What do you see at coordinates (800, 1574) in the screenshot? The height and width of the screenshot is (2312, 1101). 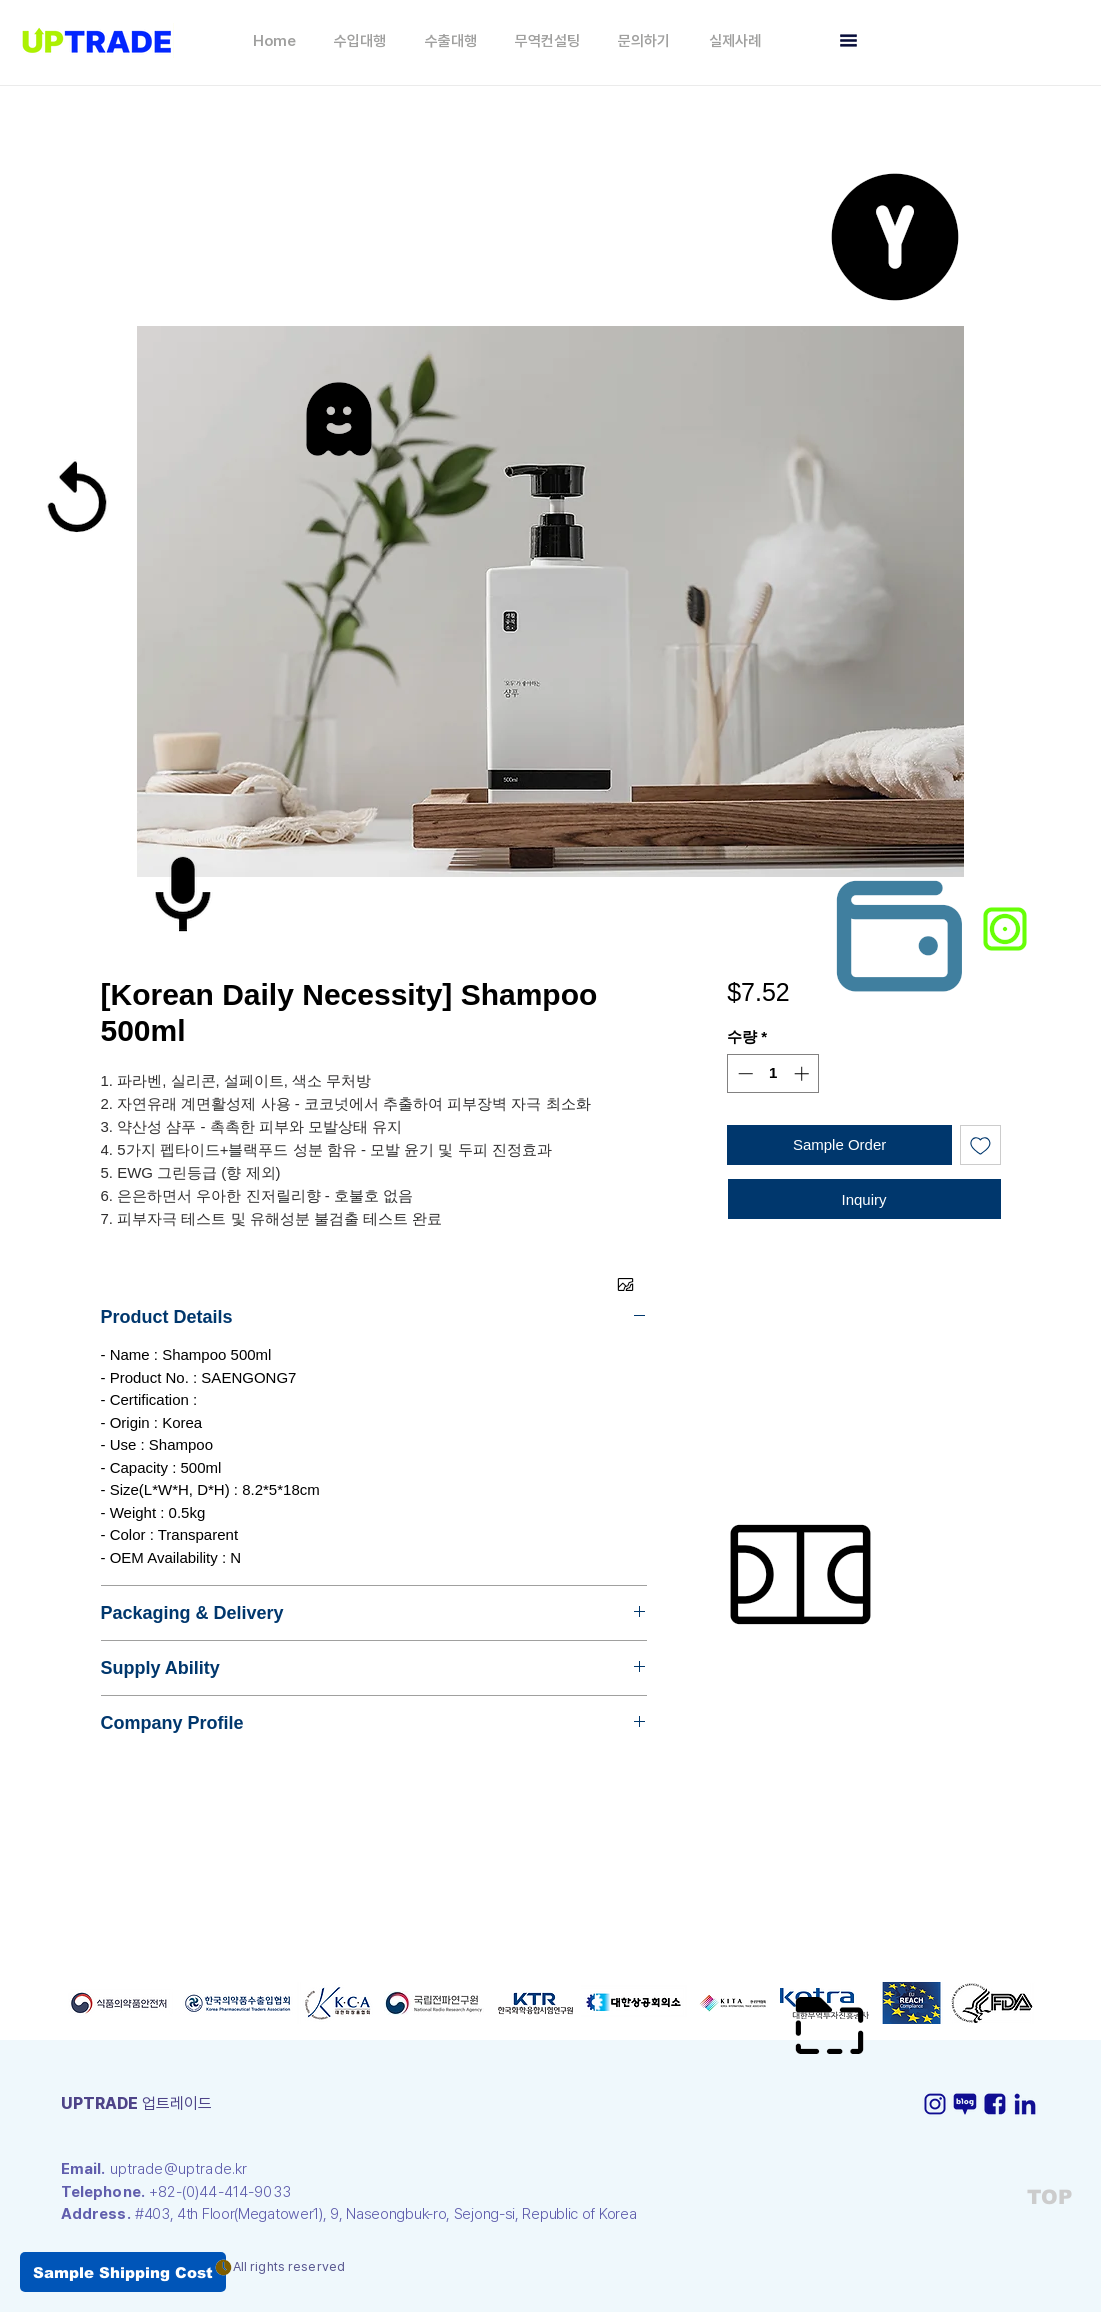 I see `view basketball court availability` at bounding box center [800, 1574].